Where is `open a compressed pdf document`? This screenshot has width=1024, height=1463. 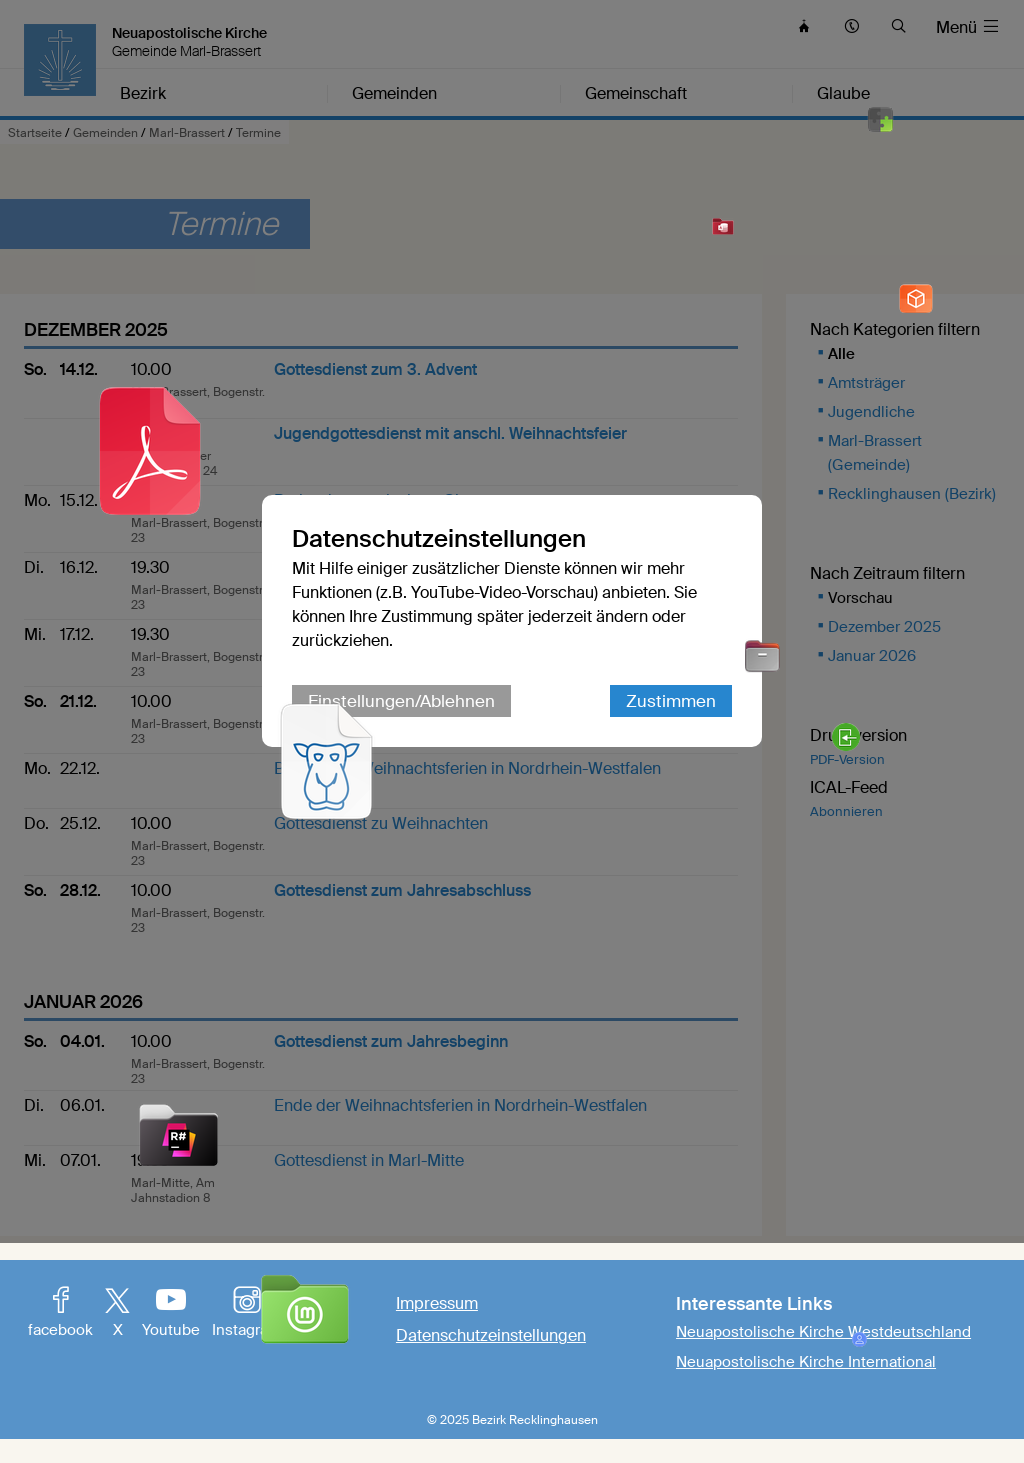 open a compressed pdf document is located at coordinates (150, 451).